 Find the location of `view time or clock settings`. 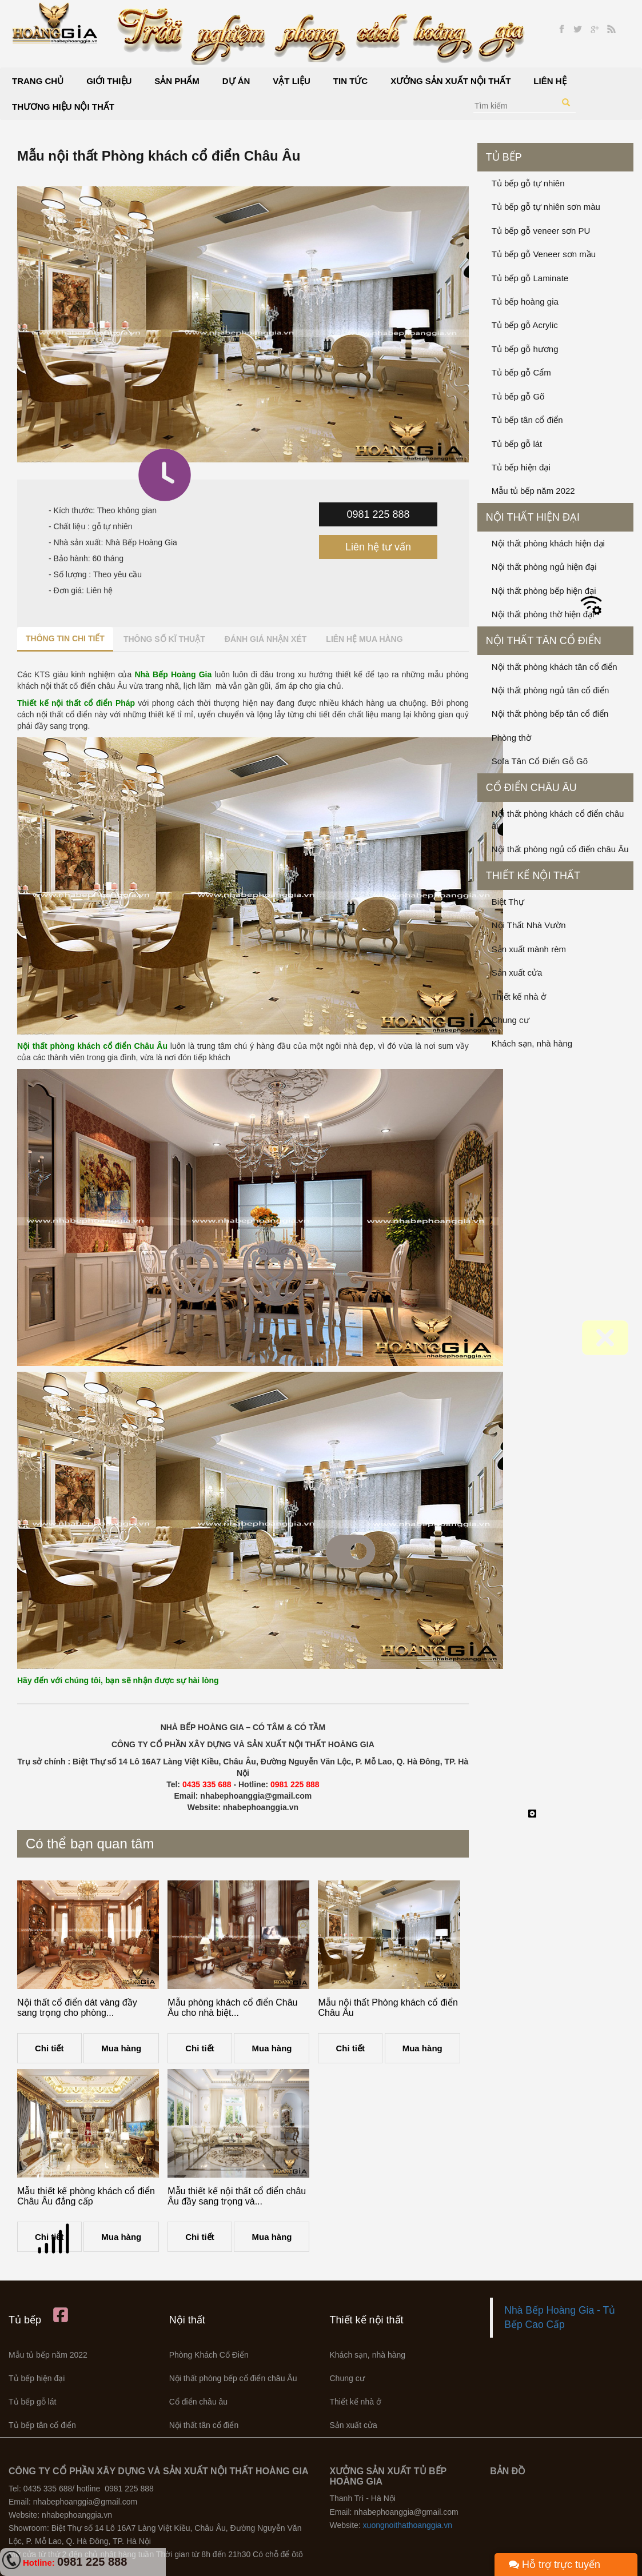

view time or clock settings is located at coordinates (165, 475).